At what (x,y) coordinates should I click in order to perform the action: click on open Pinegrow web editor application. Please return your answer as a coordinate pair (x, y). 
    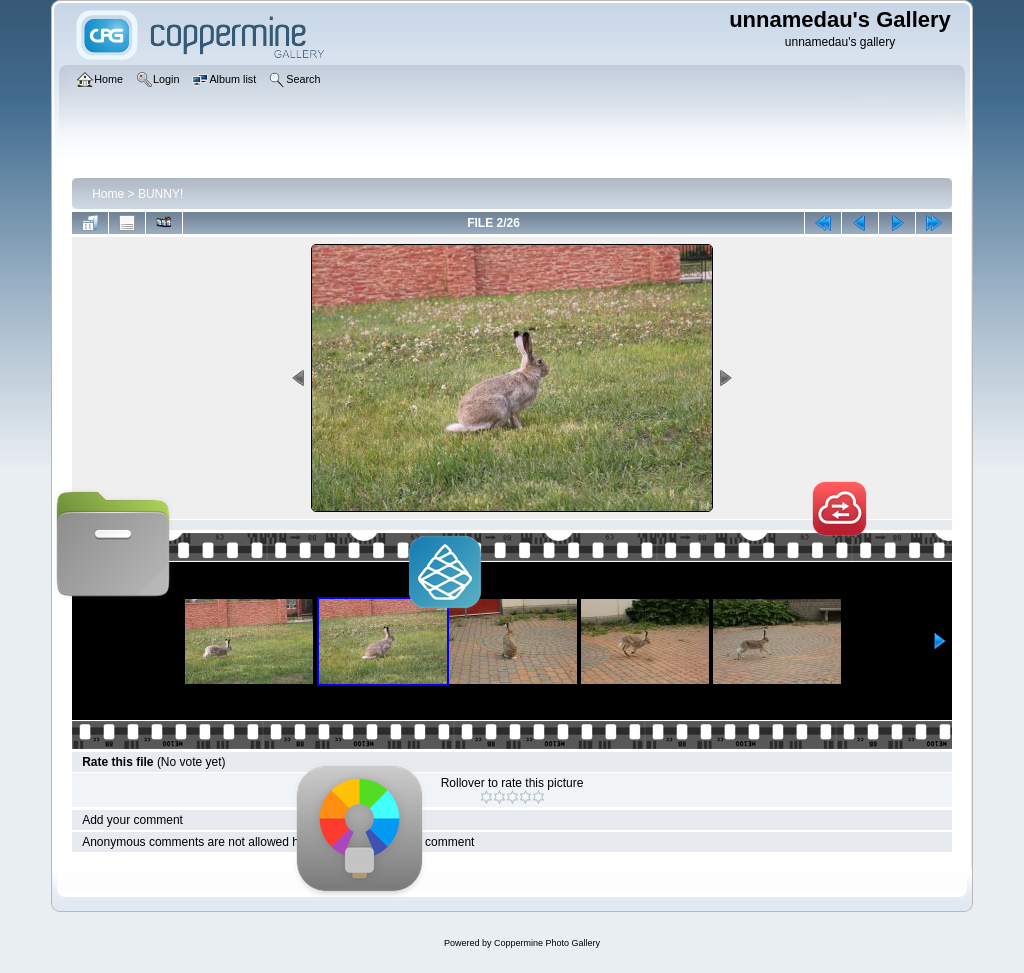
    Looking at the image, I should click on (445, 572).